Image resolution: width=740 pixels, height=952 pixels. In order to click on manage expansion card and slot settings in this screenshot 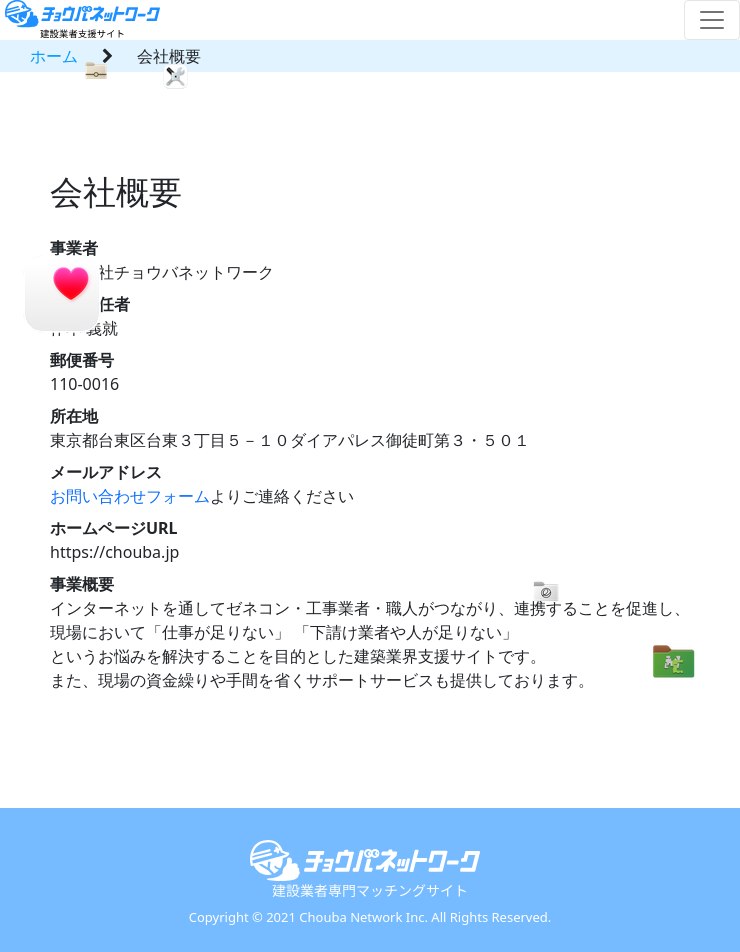, I will do `click(175, 76)`.